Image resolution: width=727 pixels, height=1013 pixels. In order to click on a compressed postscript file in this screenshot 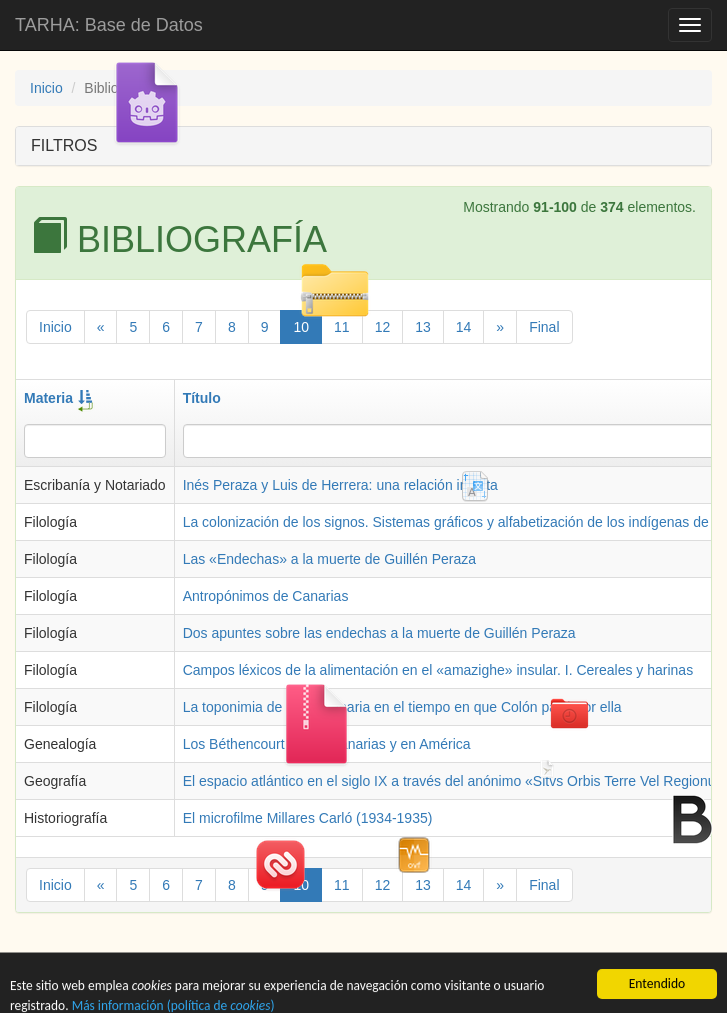, I will do `click(316, 725)`.